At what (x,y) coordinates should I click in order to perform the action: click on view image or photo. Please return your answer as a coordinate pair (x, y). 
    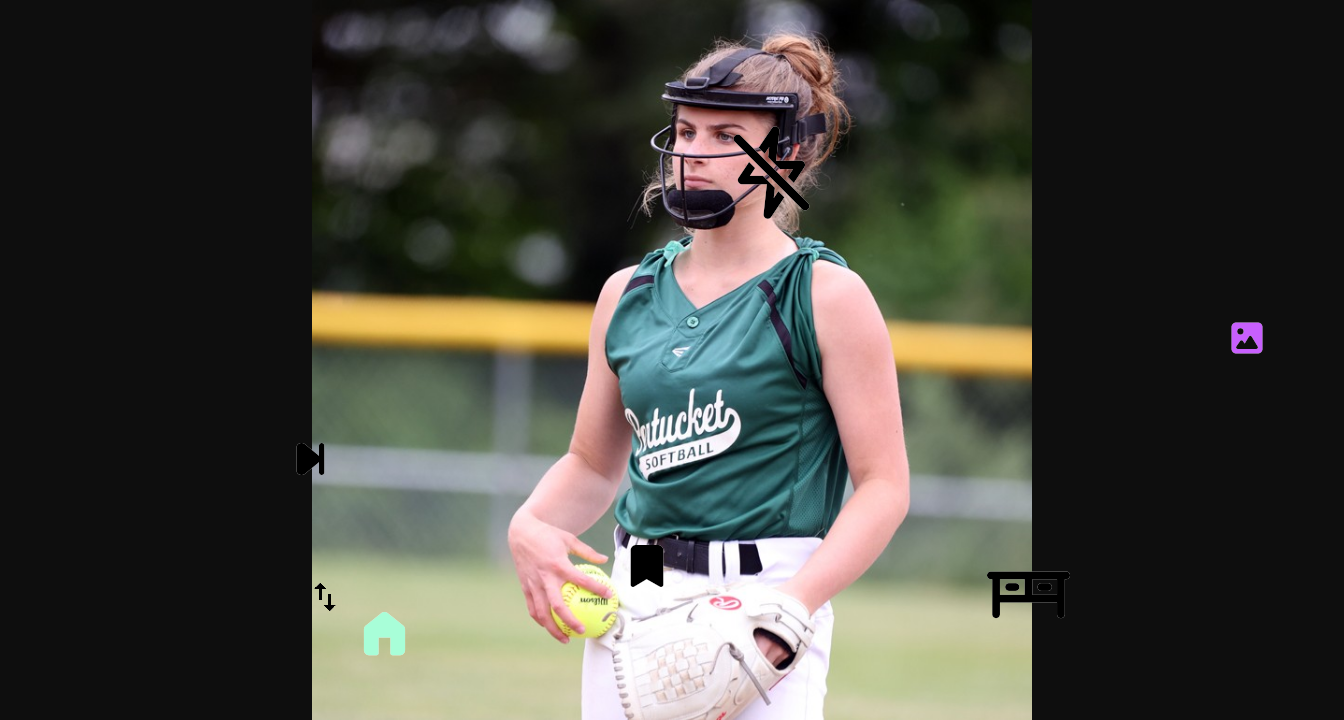
    Looking at the image, I should click on (1247, 338).